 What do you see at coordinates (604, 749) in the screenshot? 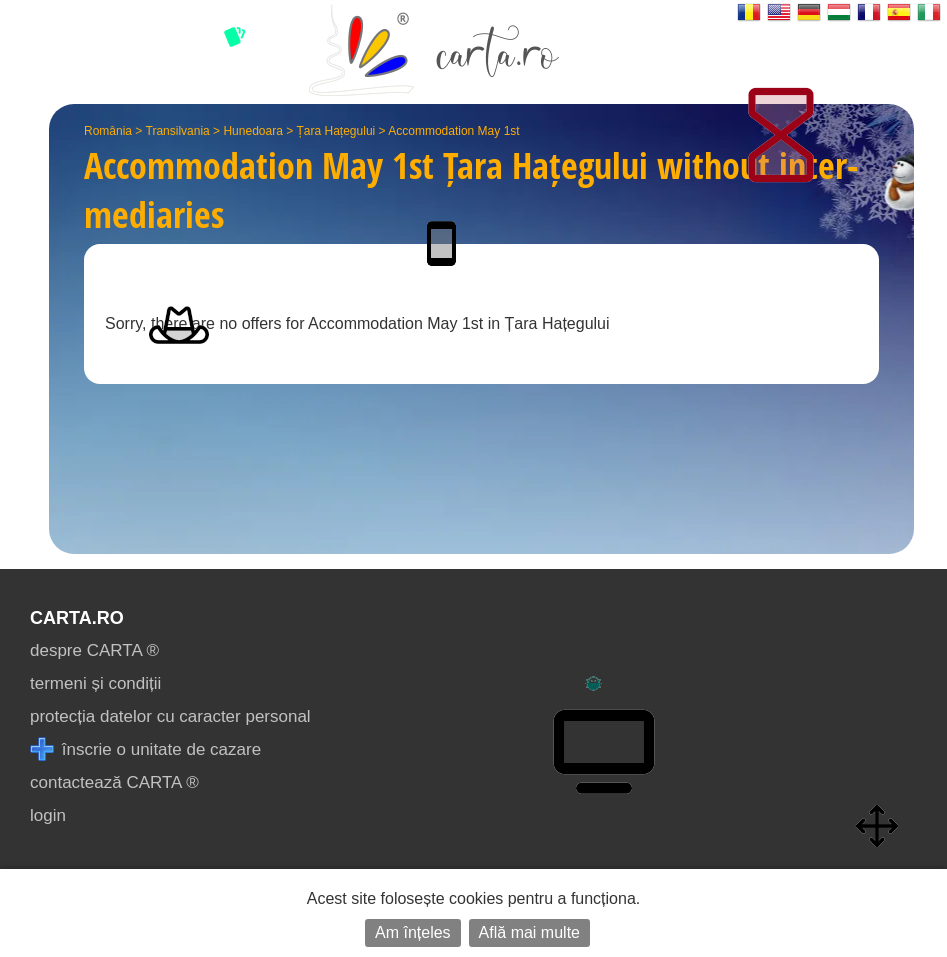
I see `access tv or video streaming` at bounding box center [604, 749].